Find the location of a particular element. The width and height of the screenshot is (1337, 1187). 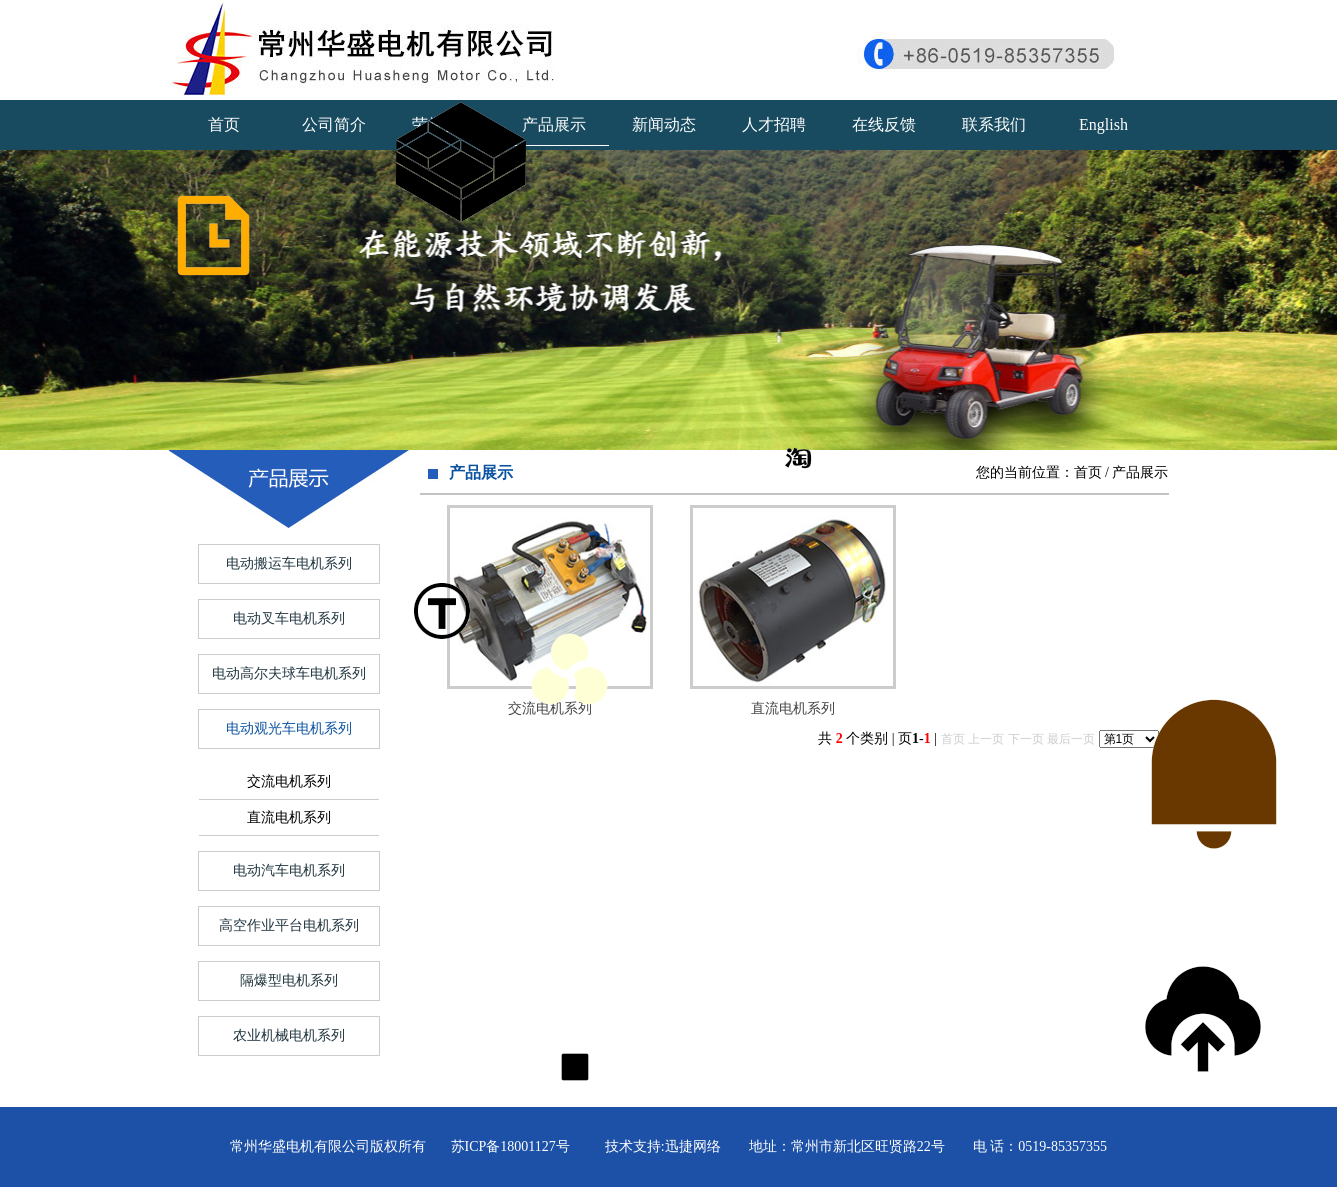

open the Taobao app is located at coordinates (798, 458).